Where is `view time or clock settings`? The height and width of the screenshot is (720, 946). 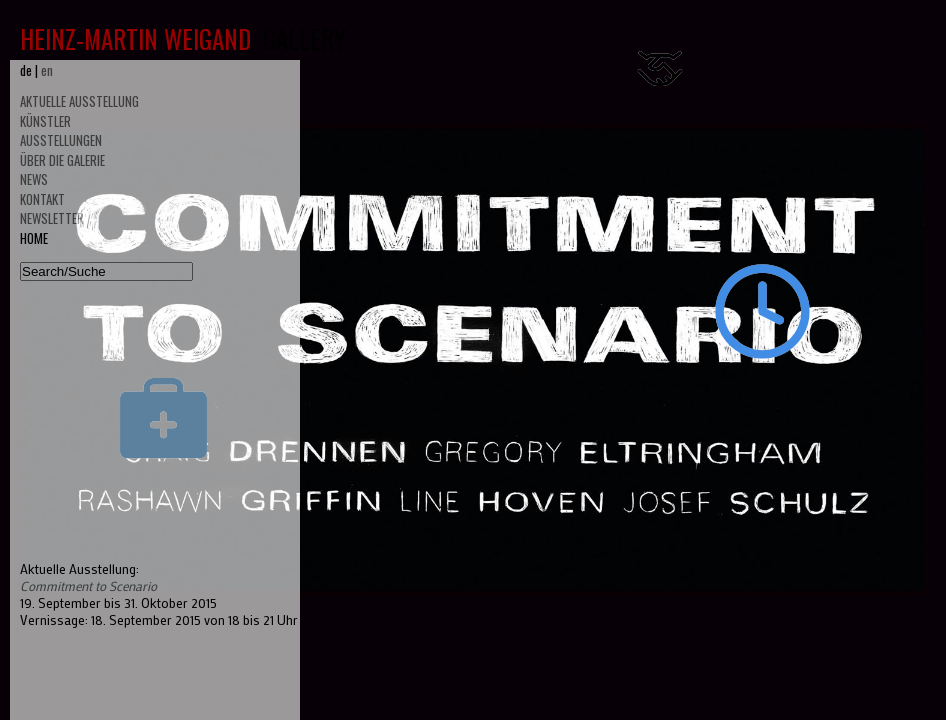 view time or clock settings is located at coordinates (762, 311).